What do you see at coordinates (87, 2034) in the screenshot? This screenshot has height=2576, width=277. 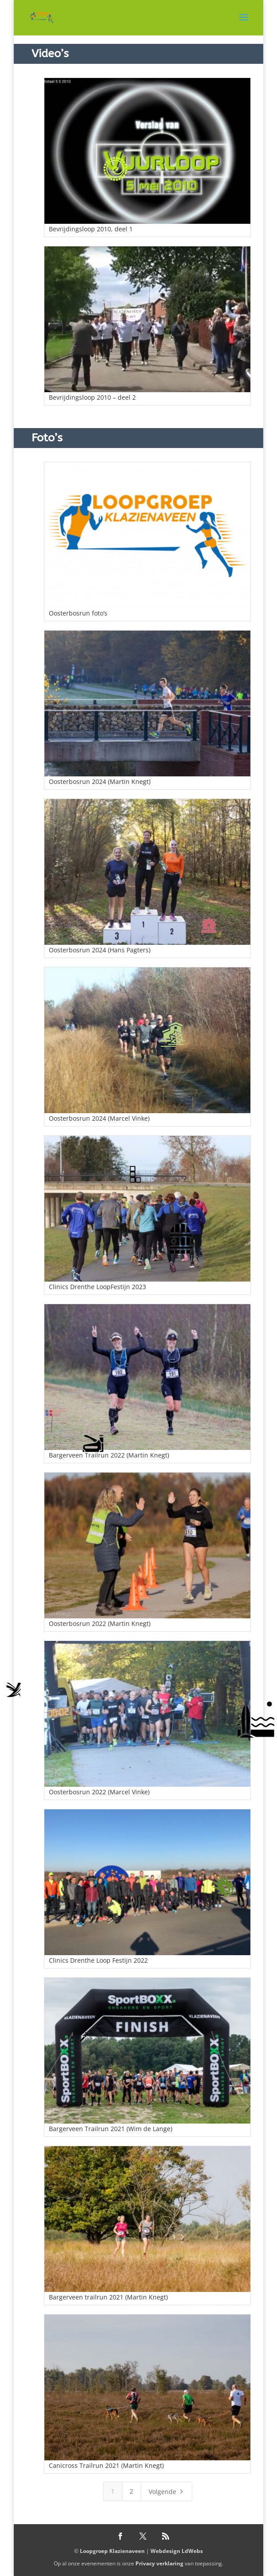 I see `represents a weapon or blade item in a game inventory` at bounding box center [87, 2034].